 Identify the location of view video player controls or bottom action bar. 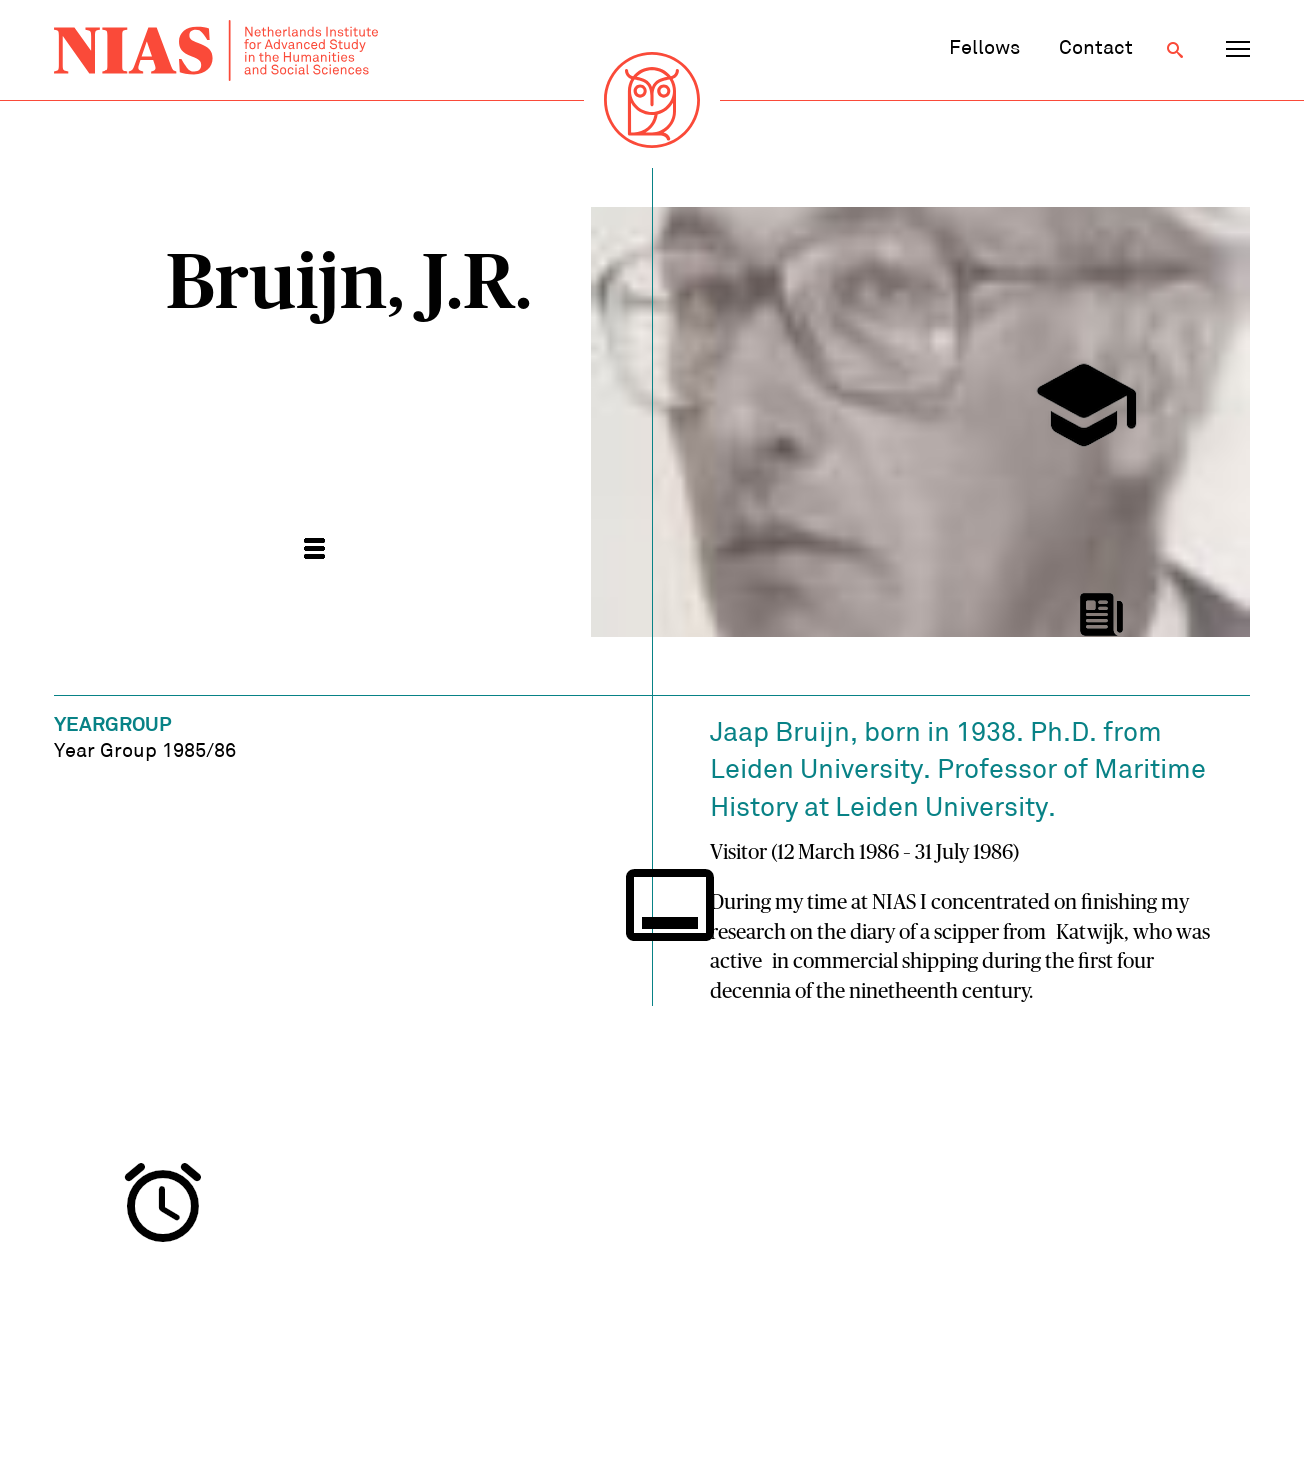
(670, 905).